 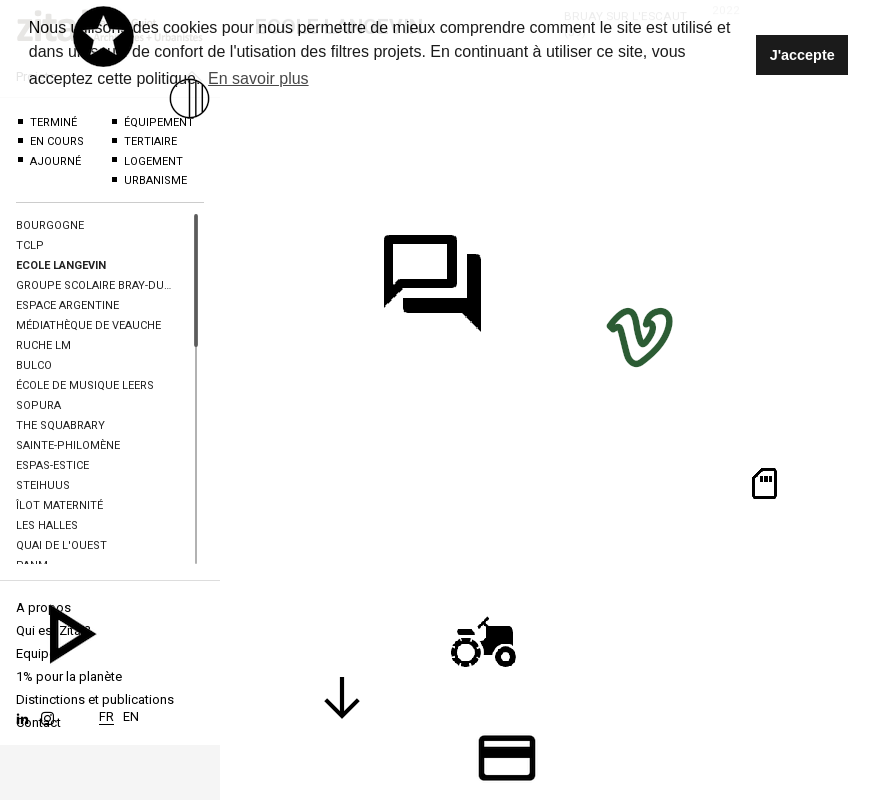 I want to click on toggle between light and dark mode, so click(x=189, y=98).